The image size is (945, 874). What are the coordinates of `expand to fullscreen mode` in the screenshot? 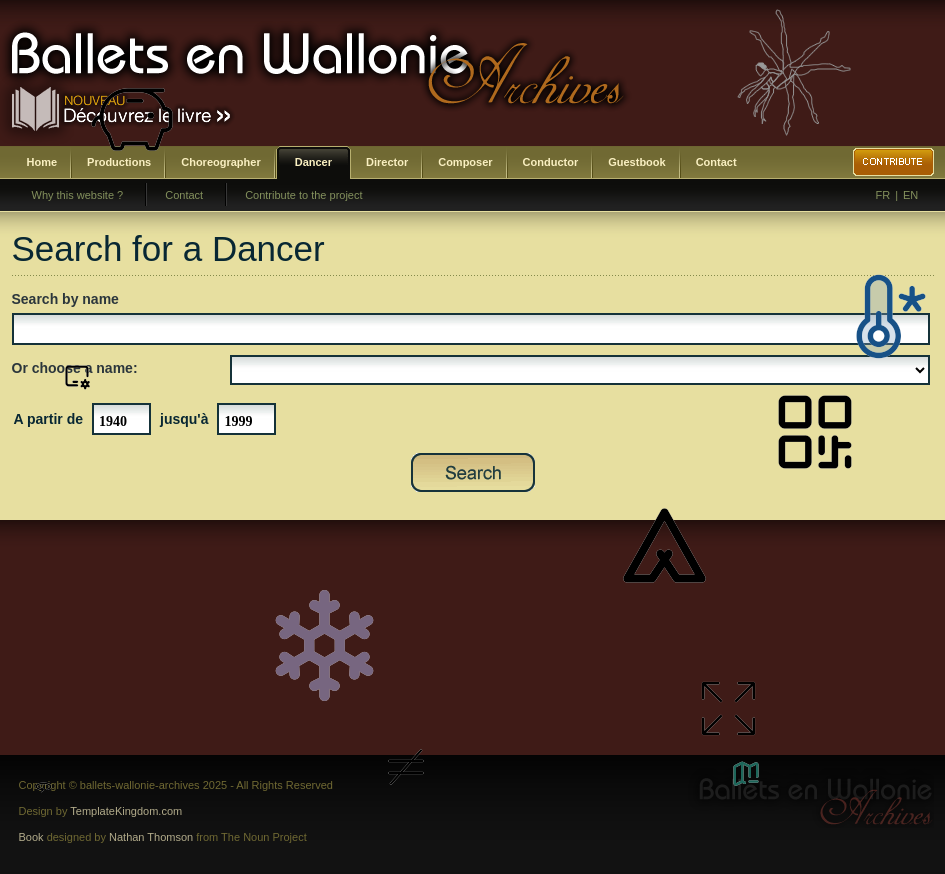 It's located at (728, 708).